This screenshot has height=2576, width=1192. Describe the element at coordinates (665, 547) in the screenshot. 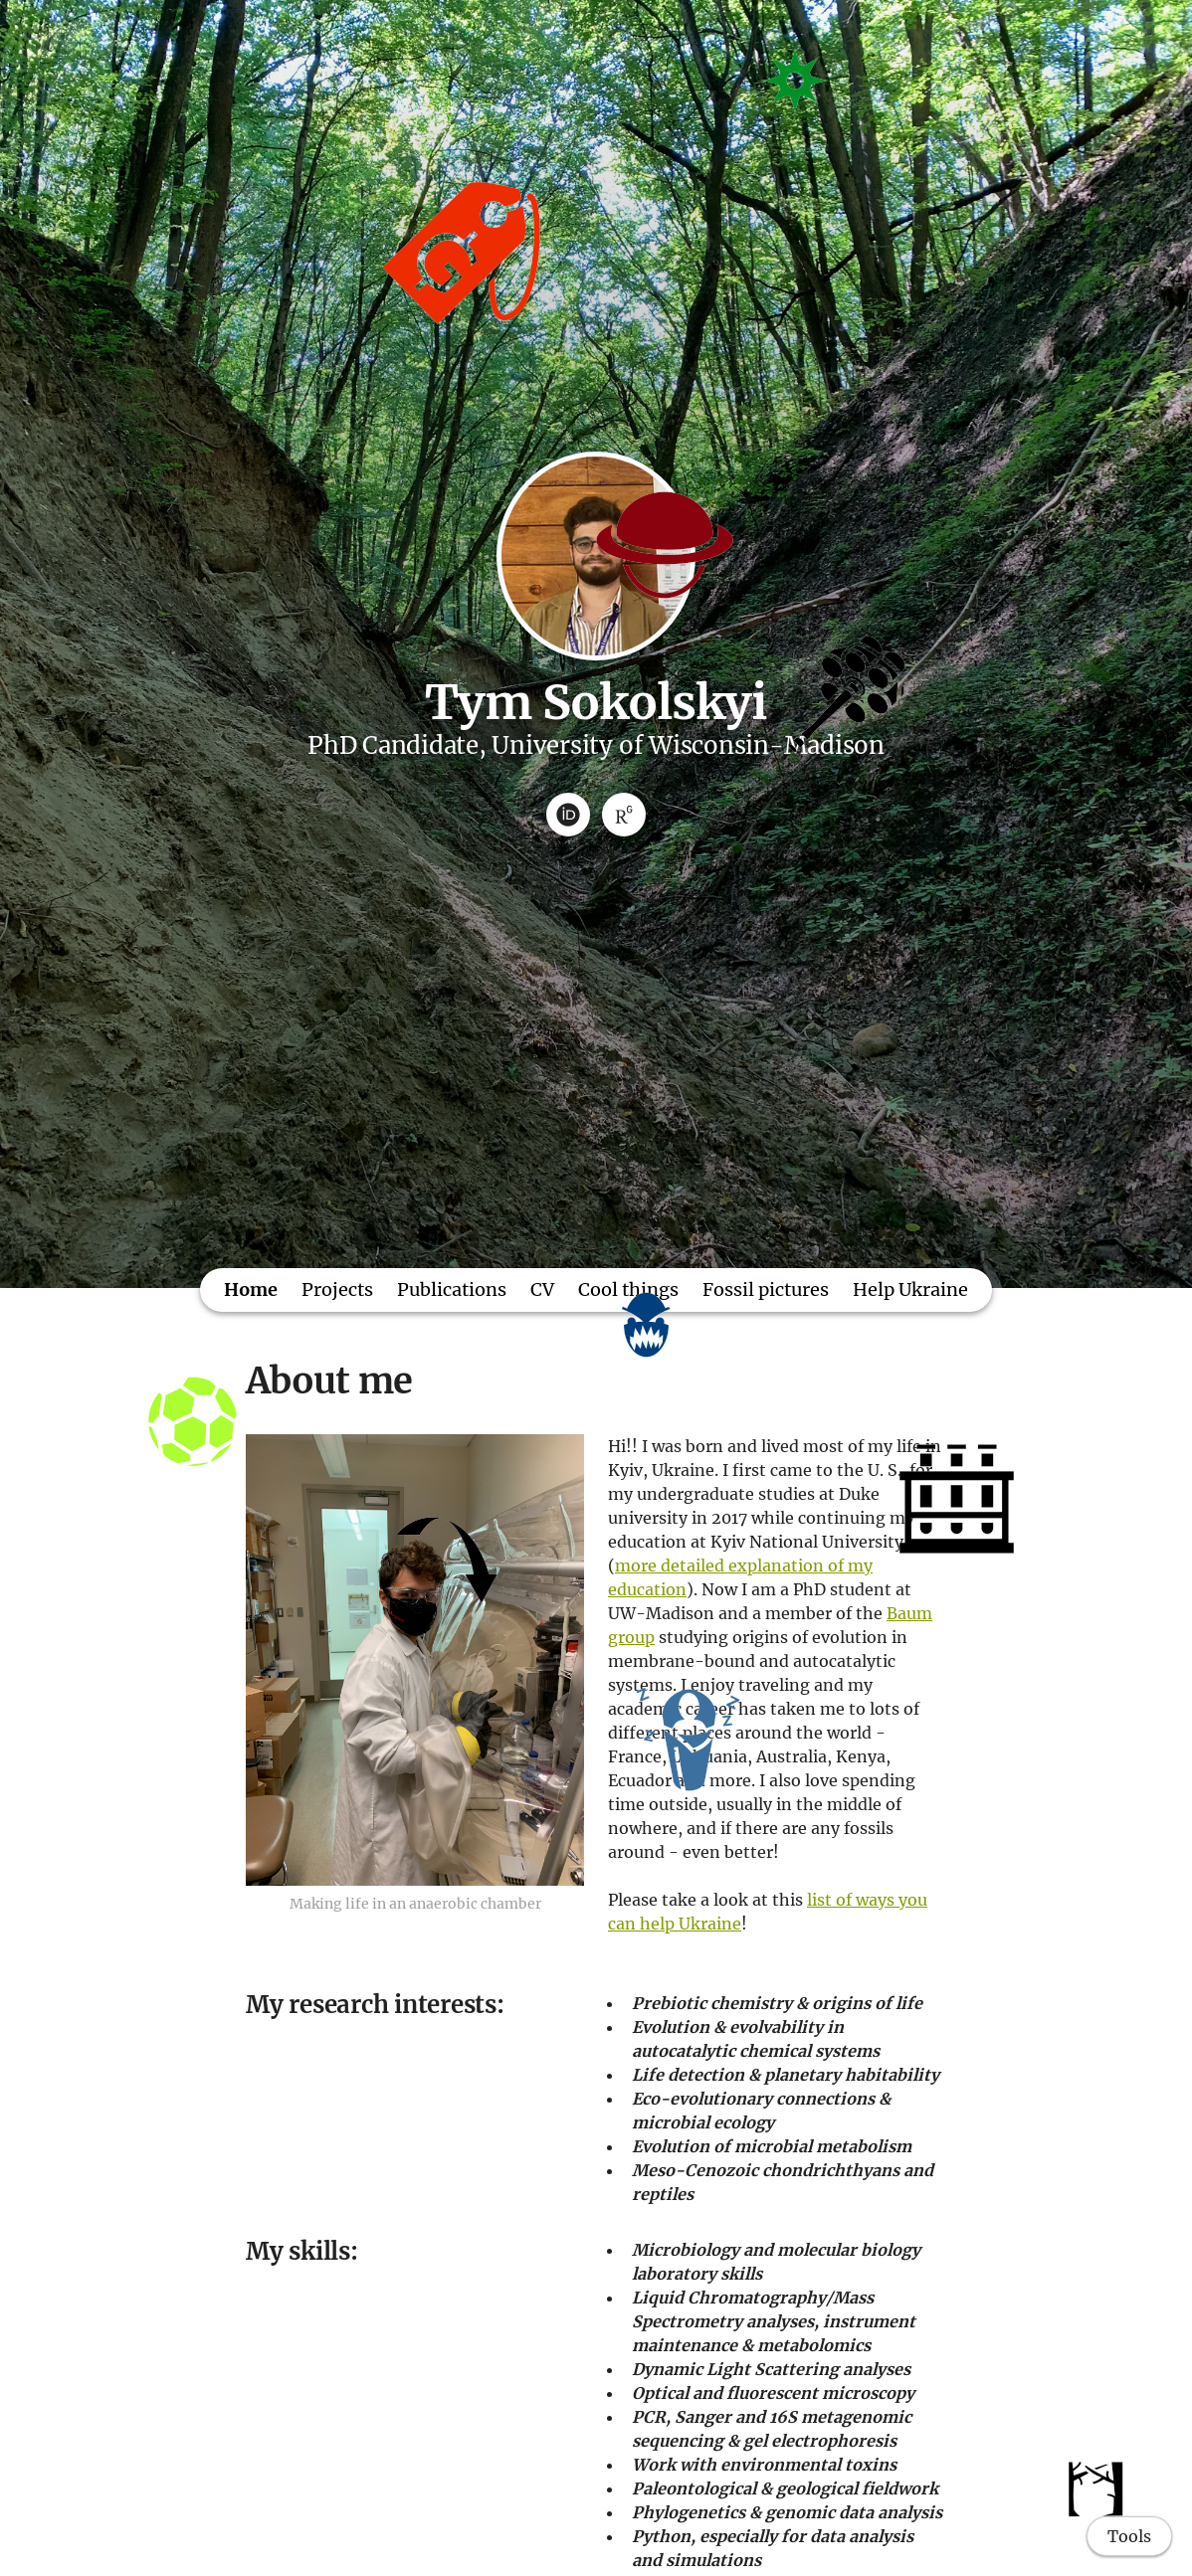

I see `select military or soldier class` at that location.